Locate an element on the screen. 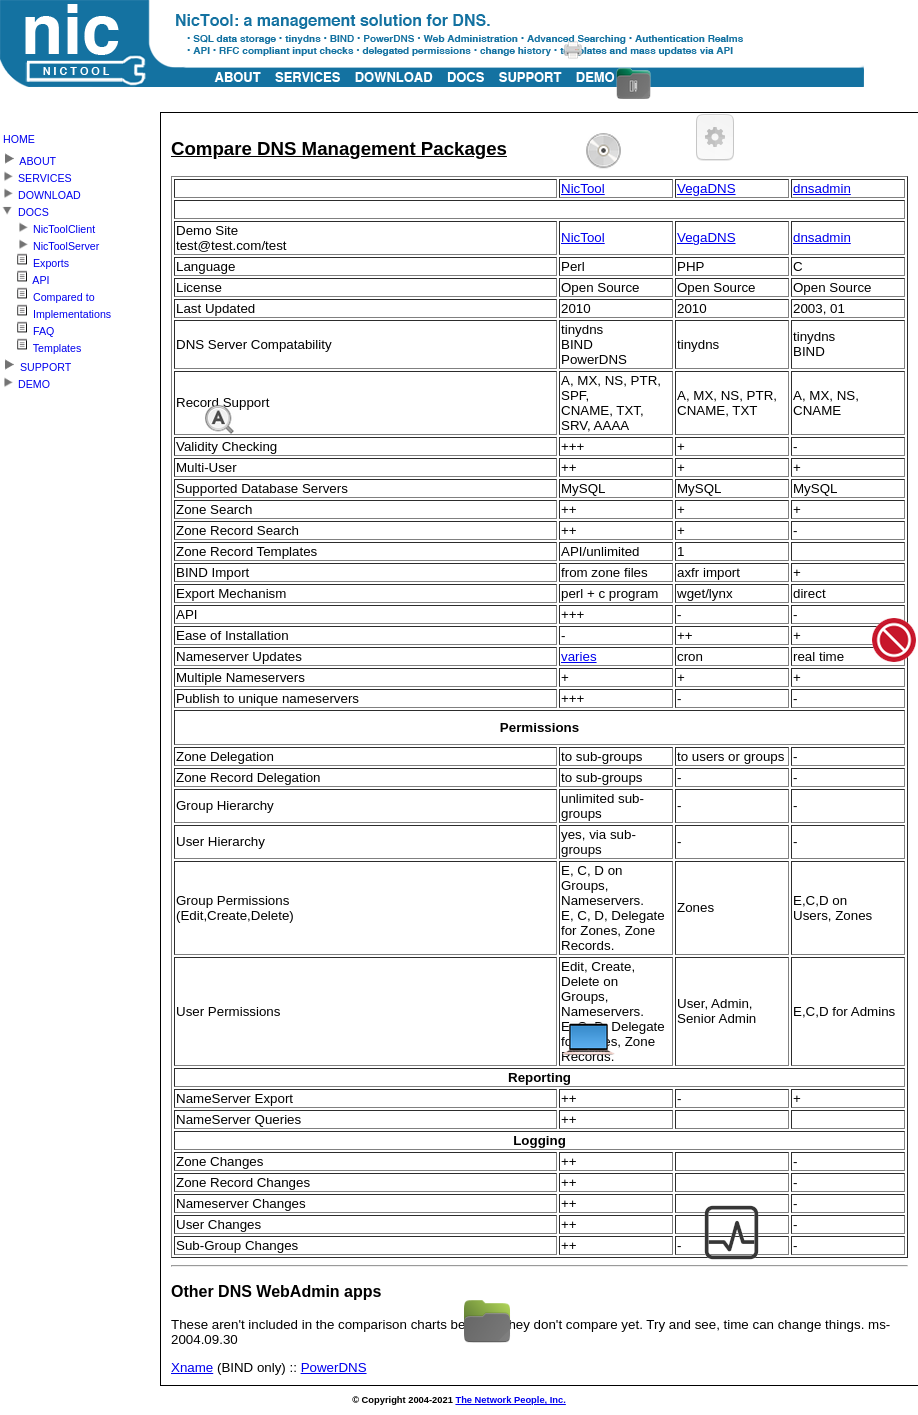 The width and height of the screenshot is (918, 1415). access your templates folder is located at coordinates (633, 83).